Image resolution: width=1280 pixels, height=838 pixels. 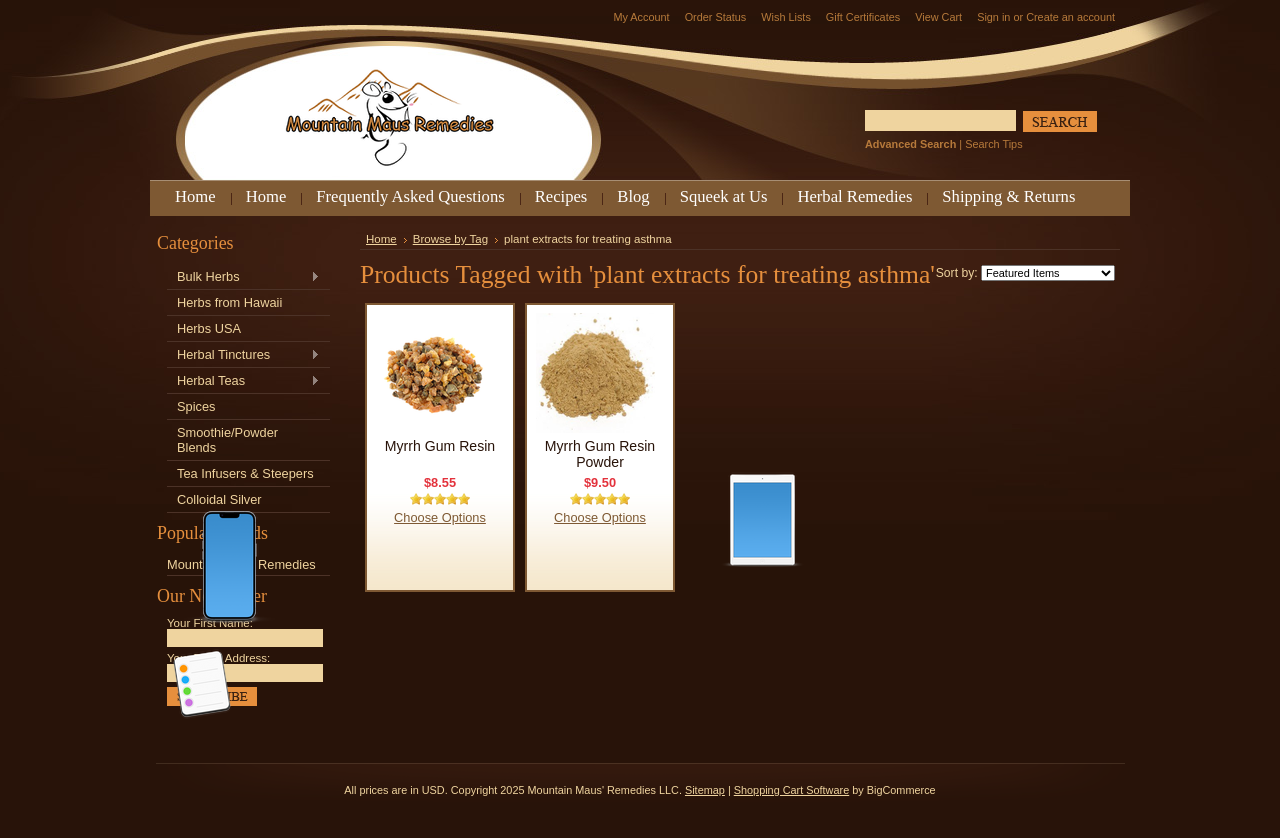 I want to click on iPhone 14 device icon, so click(x=229, y=567).